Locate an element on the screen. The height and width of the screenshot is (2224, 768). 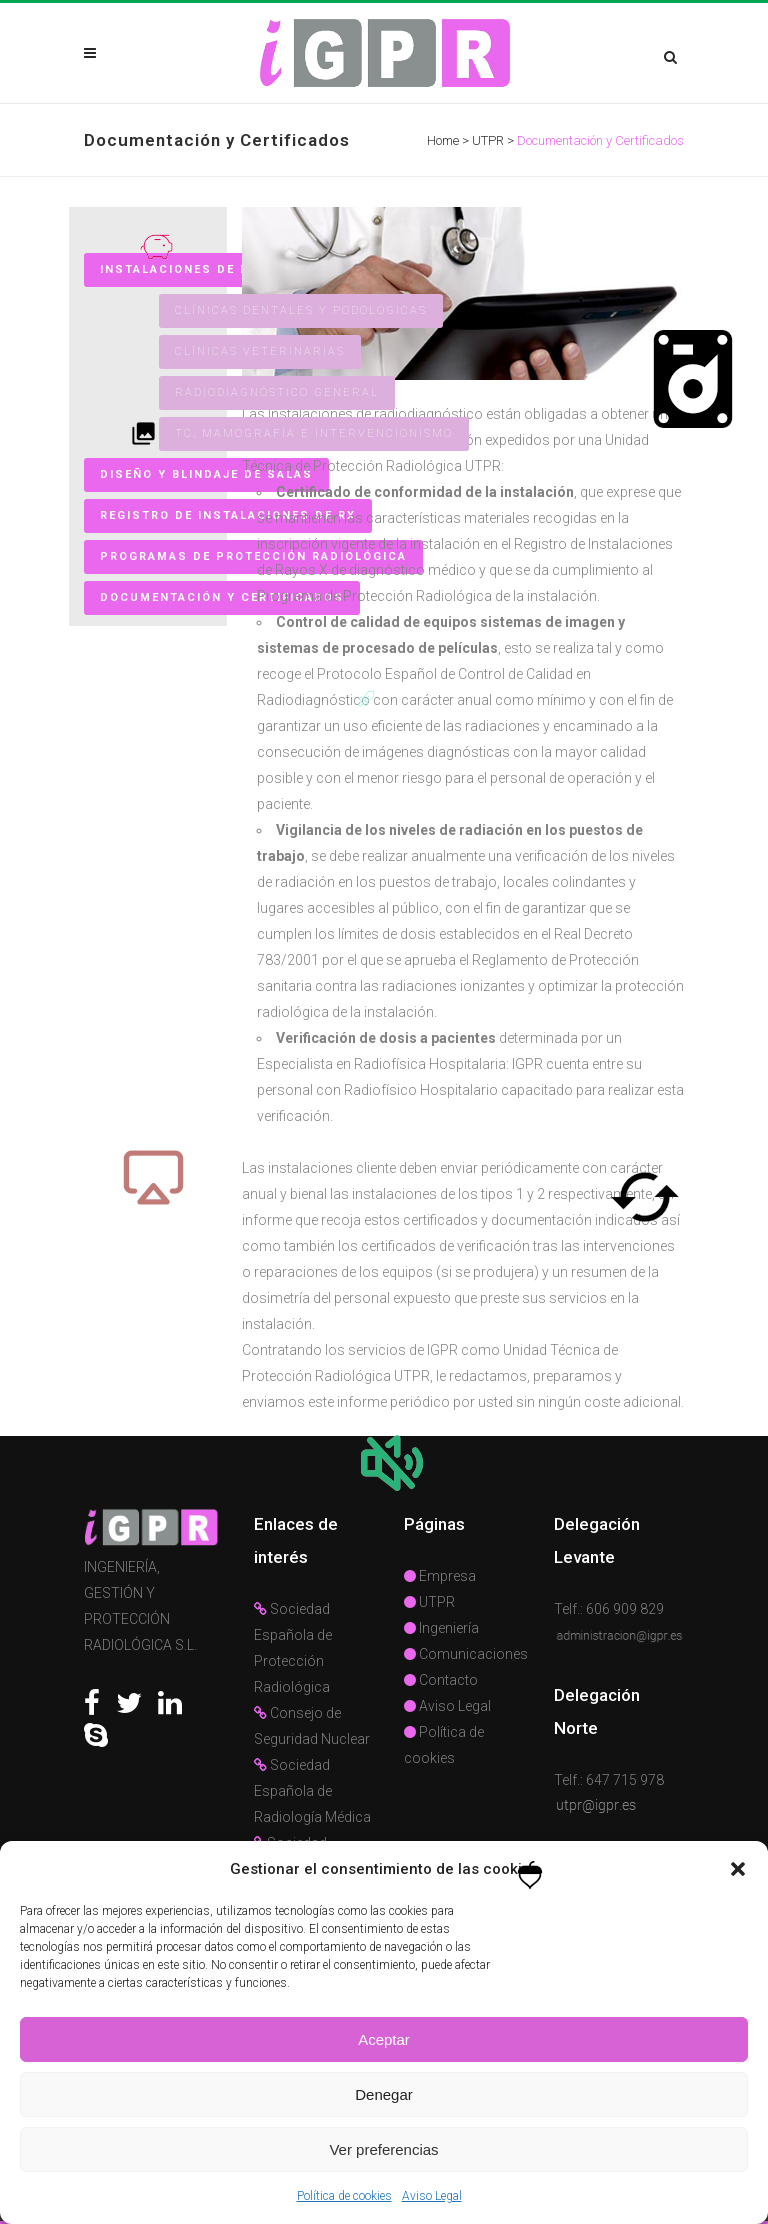
access your photo library is located at coordinates (143, 433).